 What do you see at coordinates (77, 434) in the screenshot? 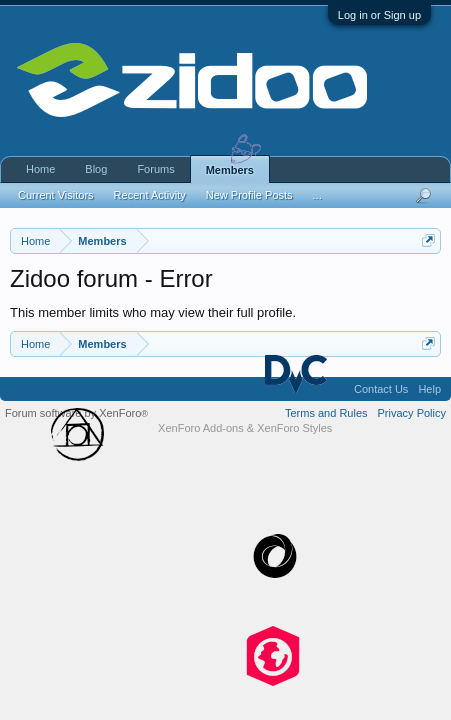
I see `postcss css processing tool logo` at bounding box center [77, 434].